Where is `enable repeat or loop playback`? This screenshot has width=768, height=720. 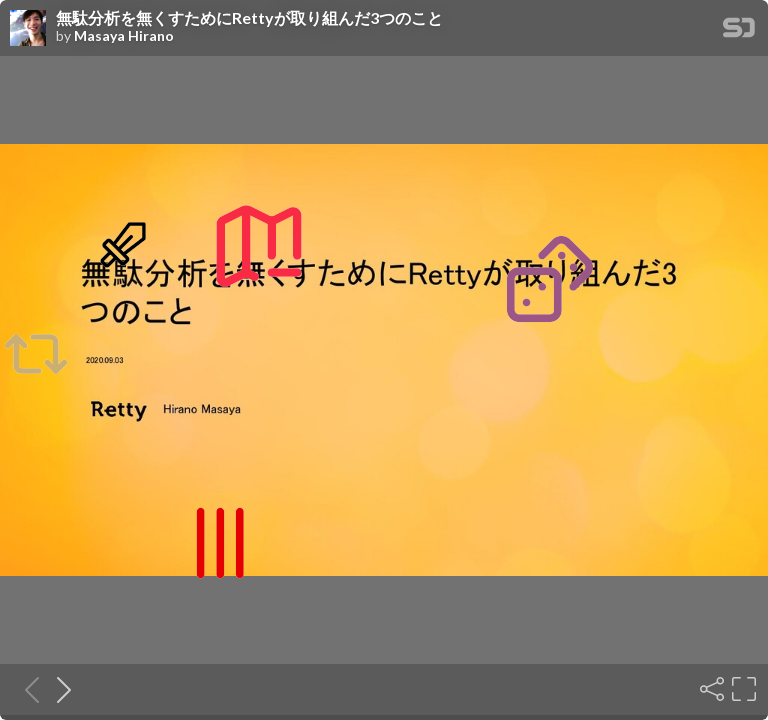
enable repeat or loop playback is located at coordinates (36, 354).